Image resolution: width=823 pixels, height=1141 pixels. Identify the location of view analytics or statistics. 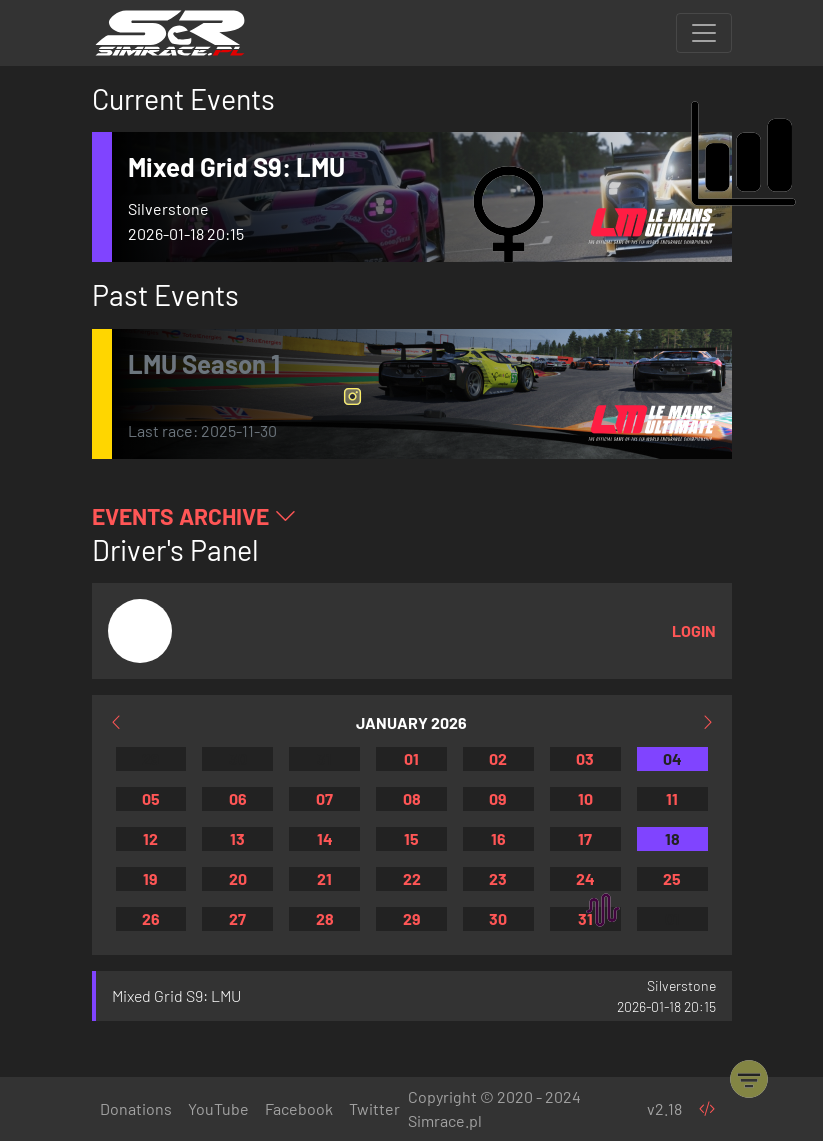
(743, 153).